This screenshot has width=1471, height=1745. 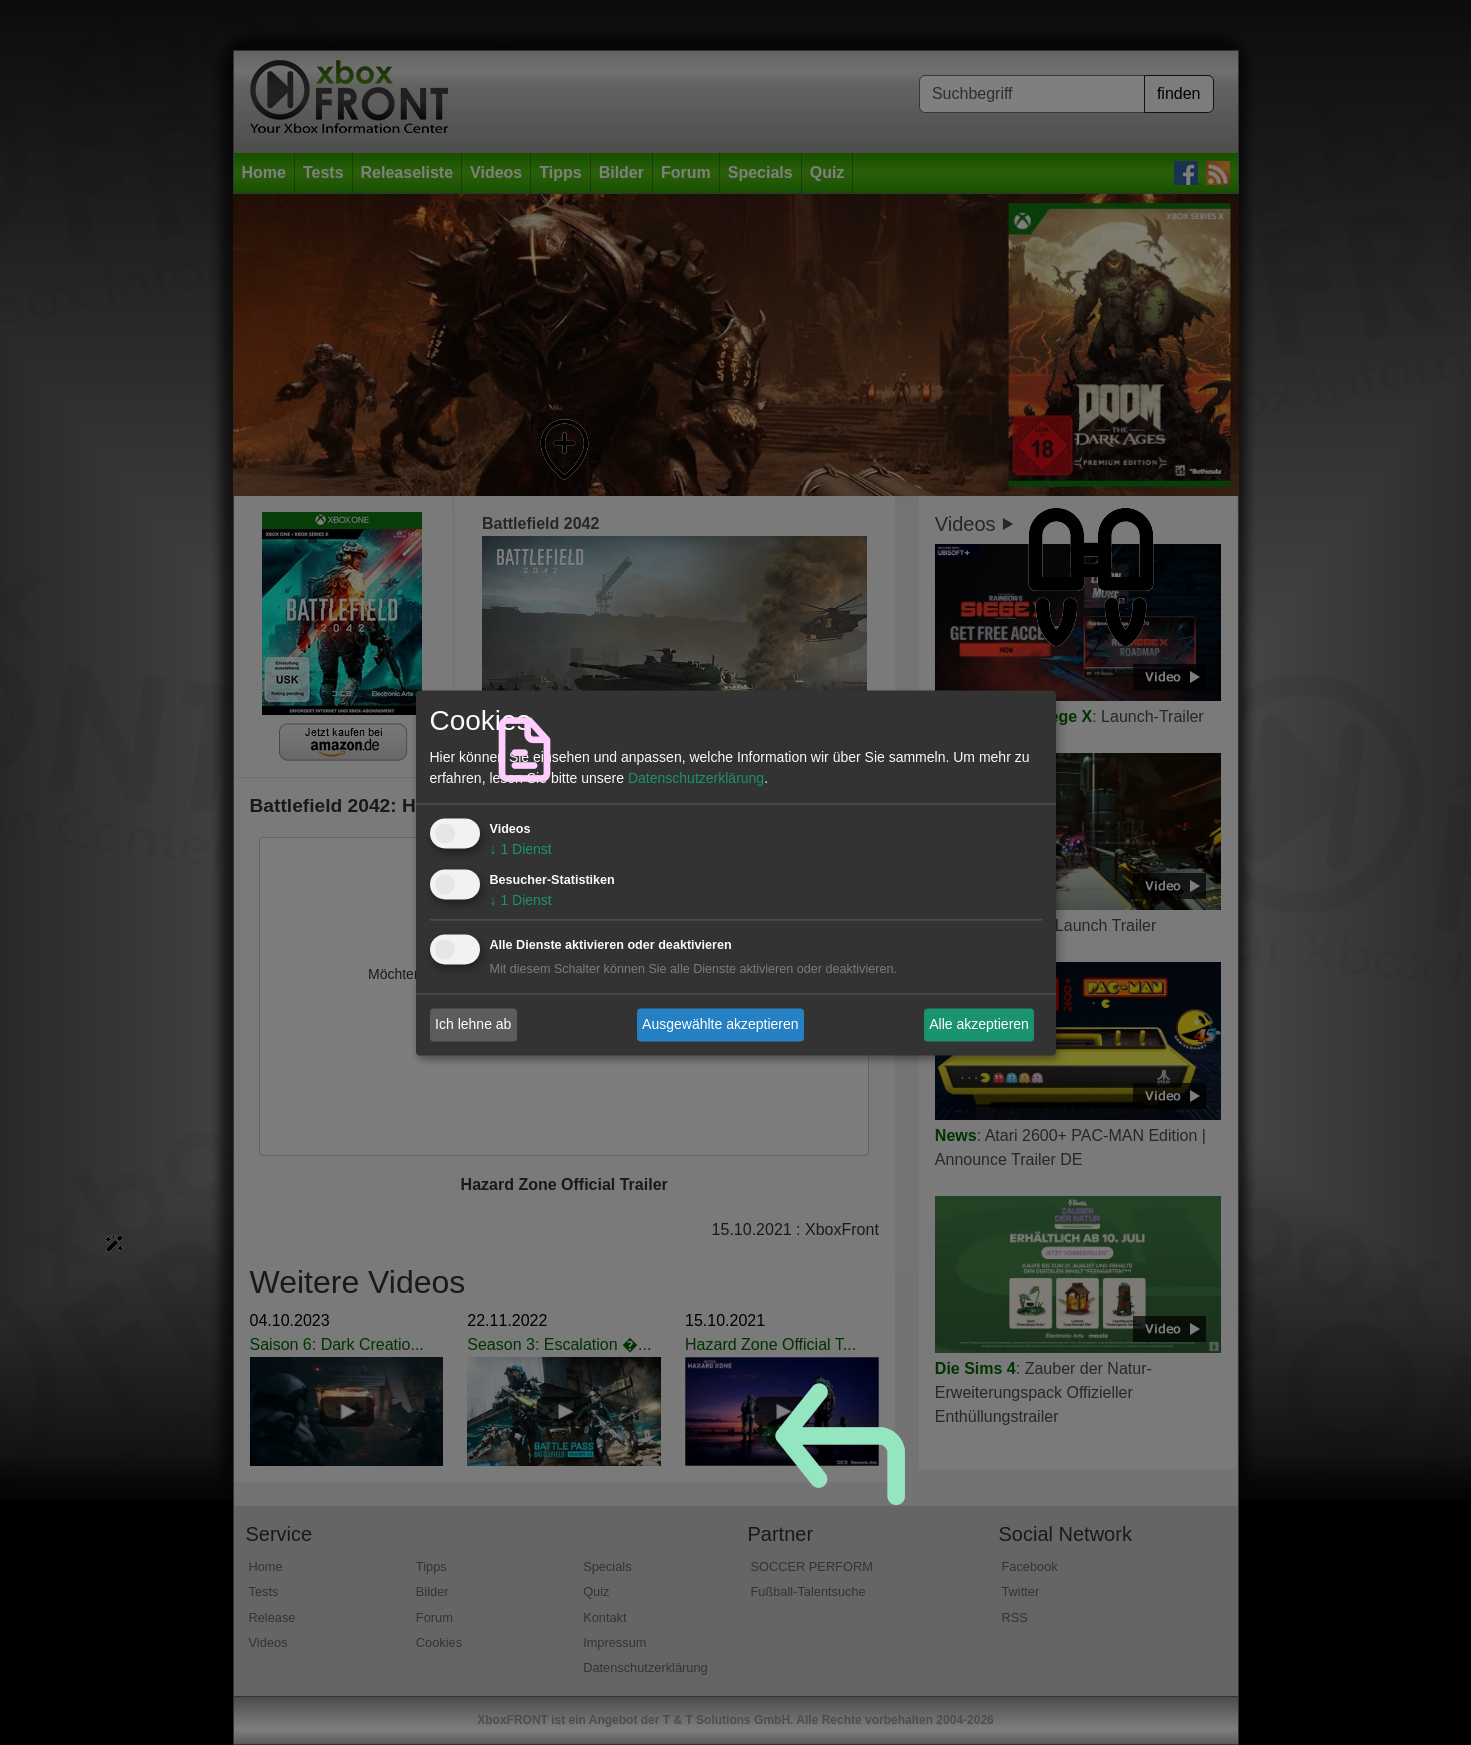 What do you see at coordinates (524, 749) in the screenshot?
I see `view document or text file` at bounding box center [524, 749].